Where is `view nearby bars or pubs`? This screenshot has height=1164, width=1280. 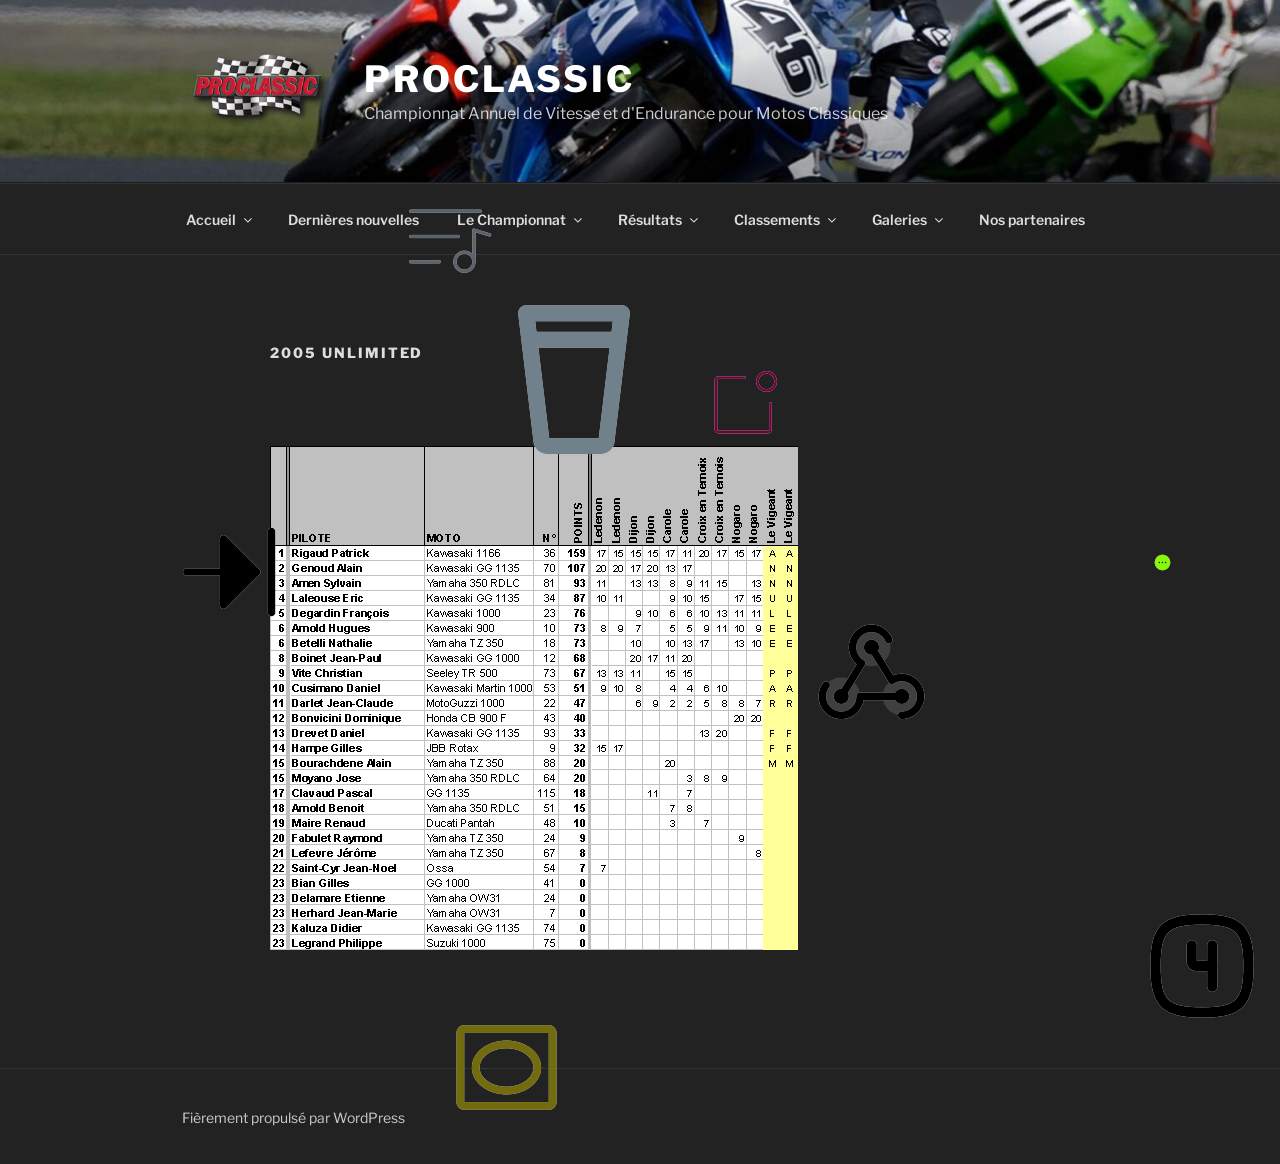 view nearby bars or pubs is located at coordinates (574, 377).